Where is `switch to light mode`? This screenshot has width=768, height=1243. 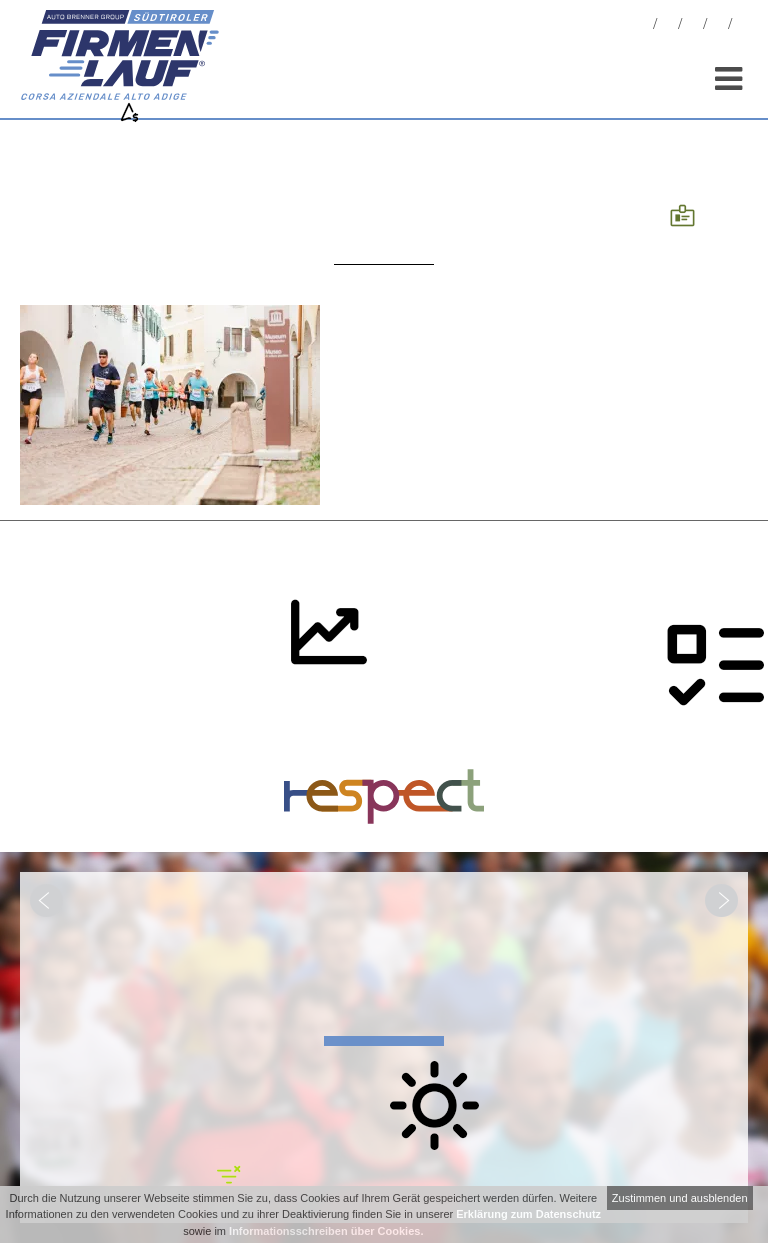
switch to light mode is located at coordinates (434, 1105).